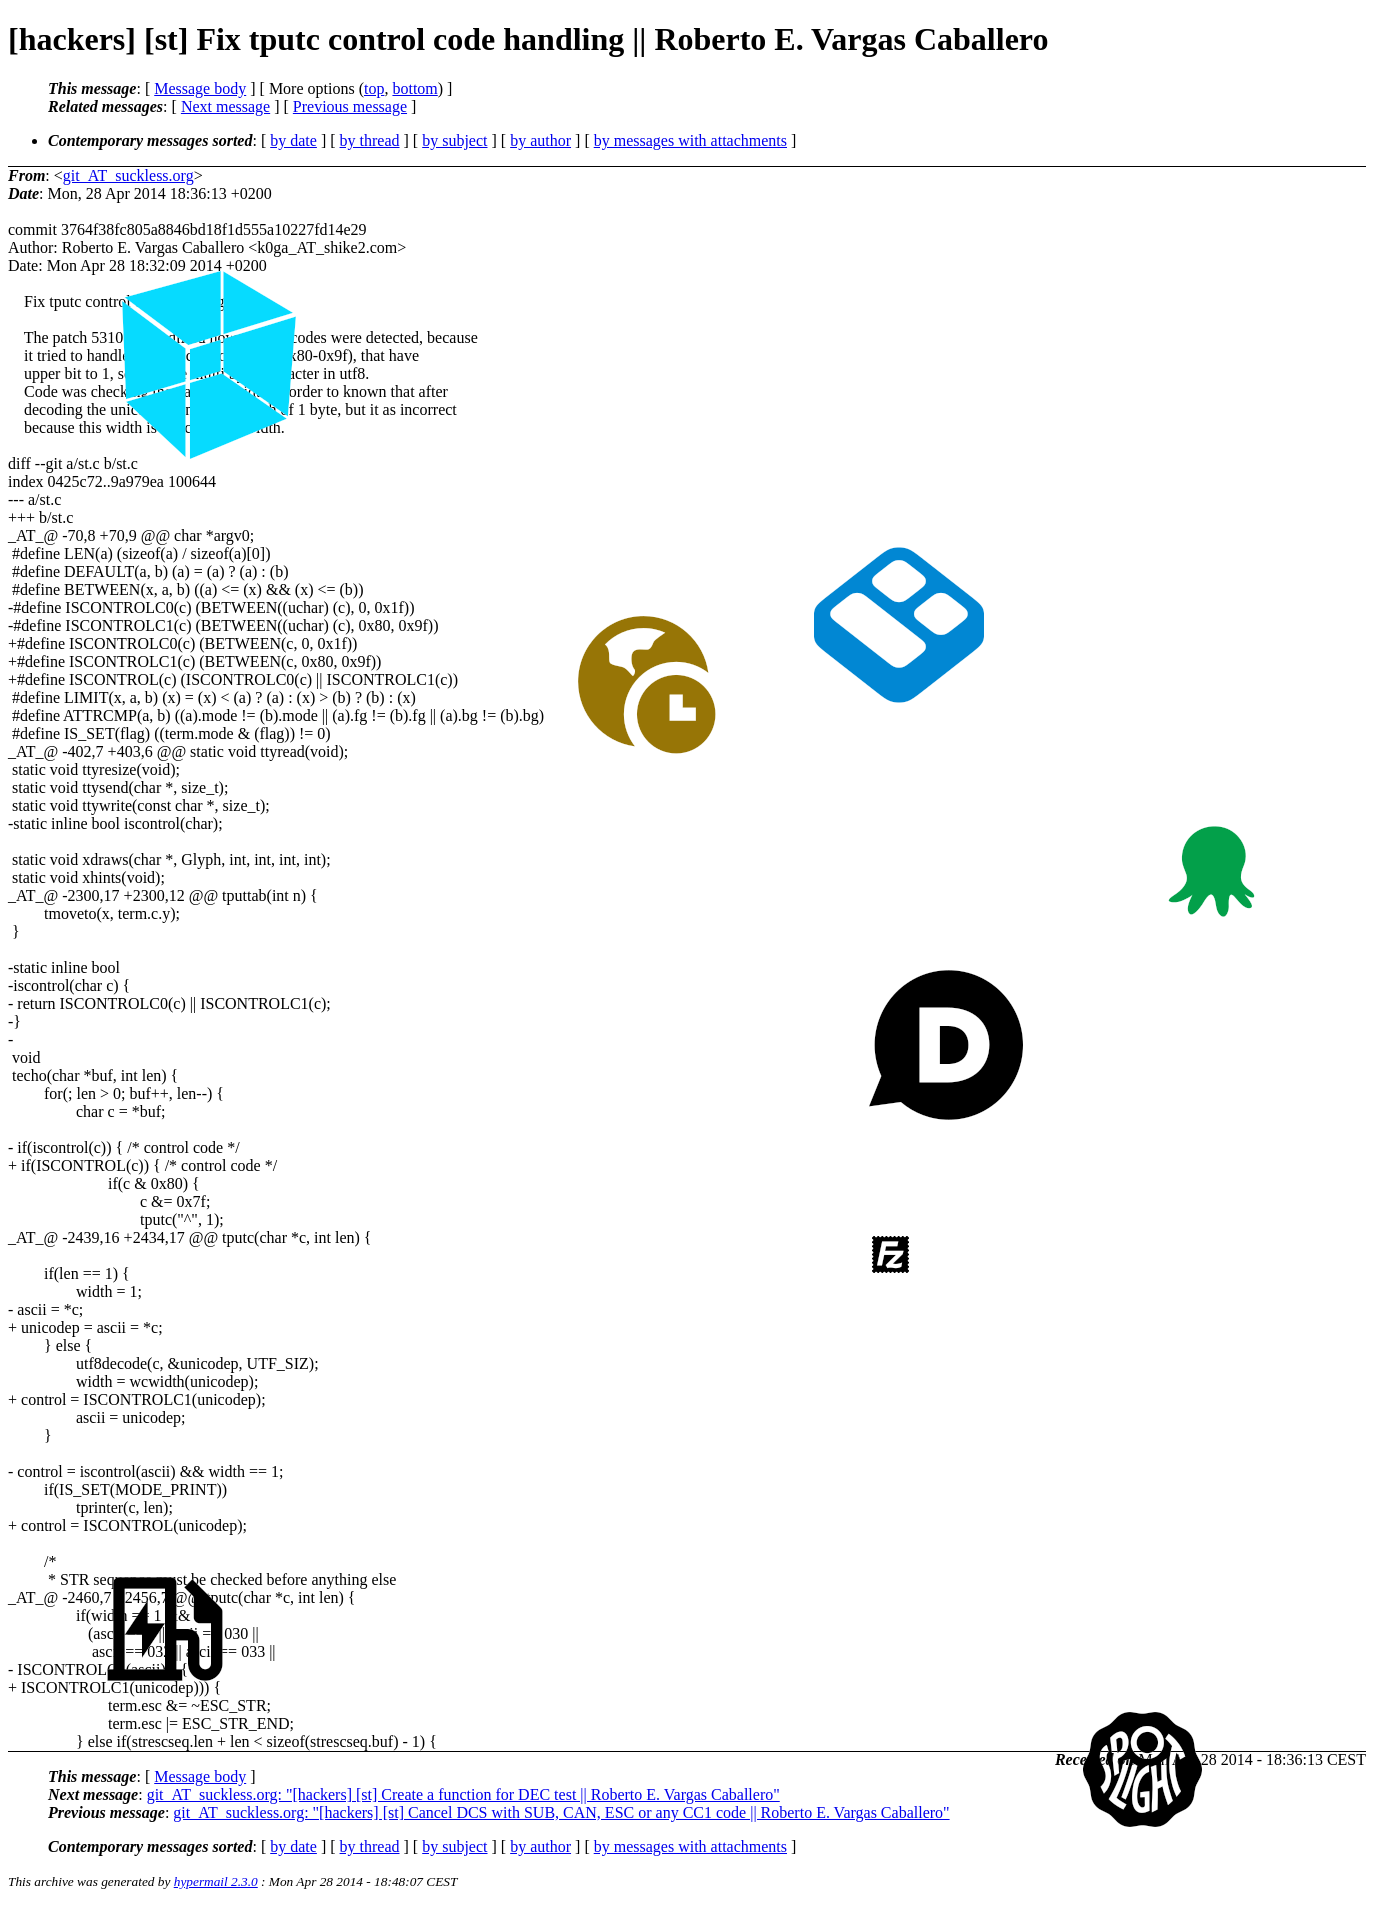  I want to click on octopus deploy logo, so click(1211, 871).